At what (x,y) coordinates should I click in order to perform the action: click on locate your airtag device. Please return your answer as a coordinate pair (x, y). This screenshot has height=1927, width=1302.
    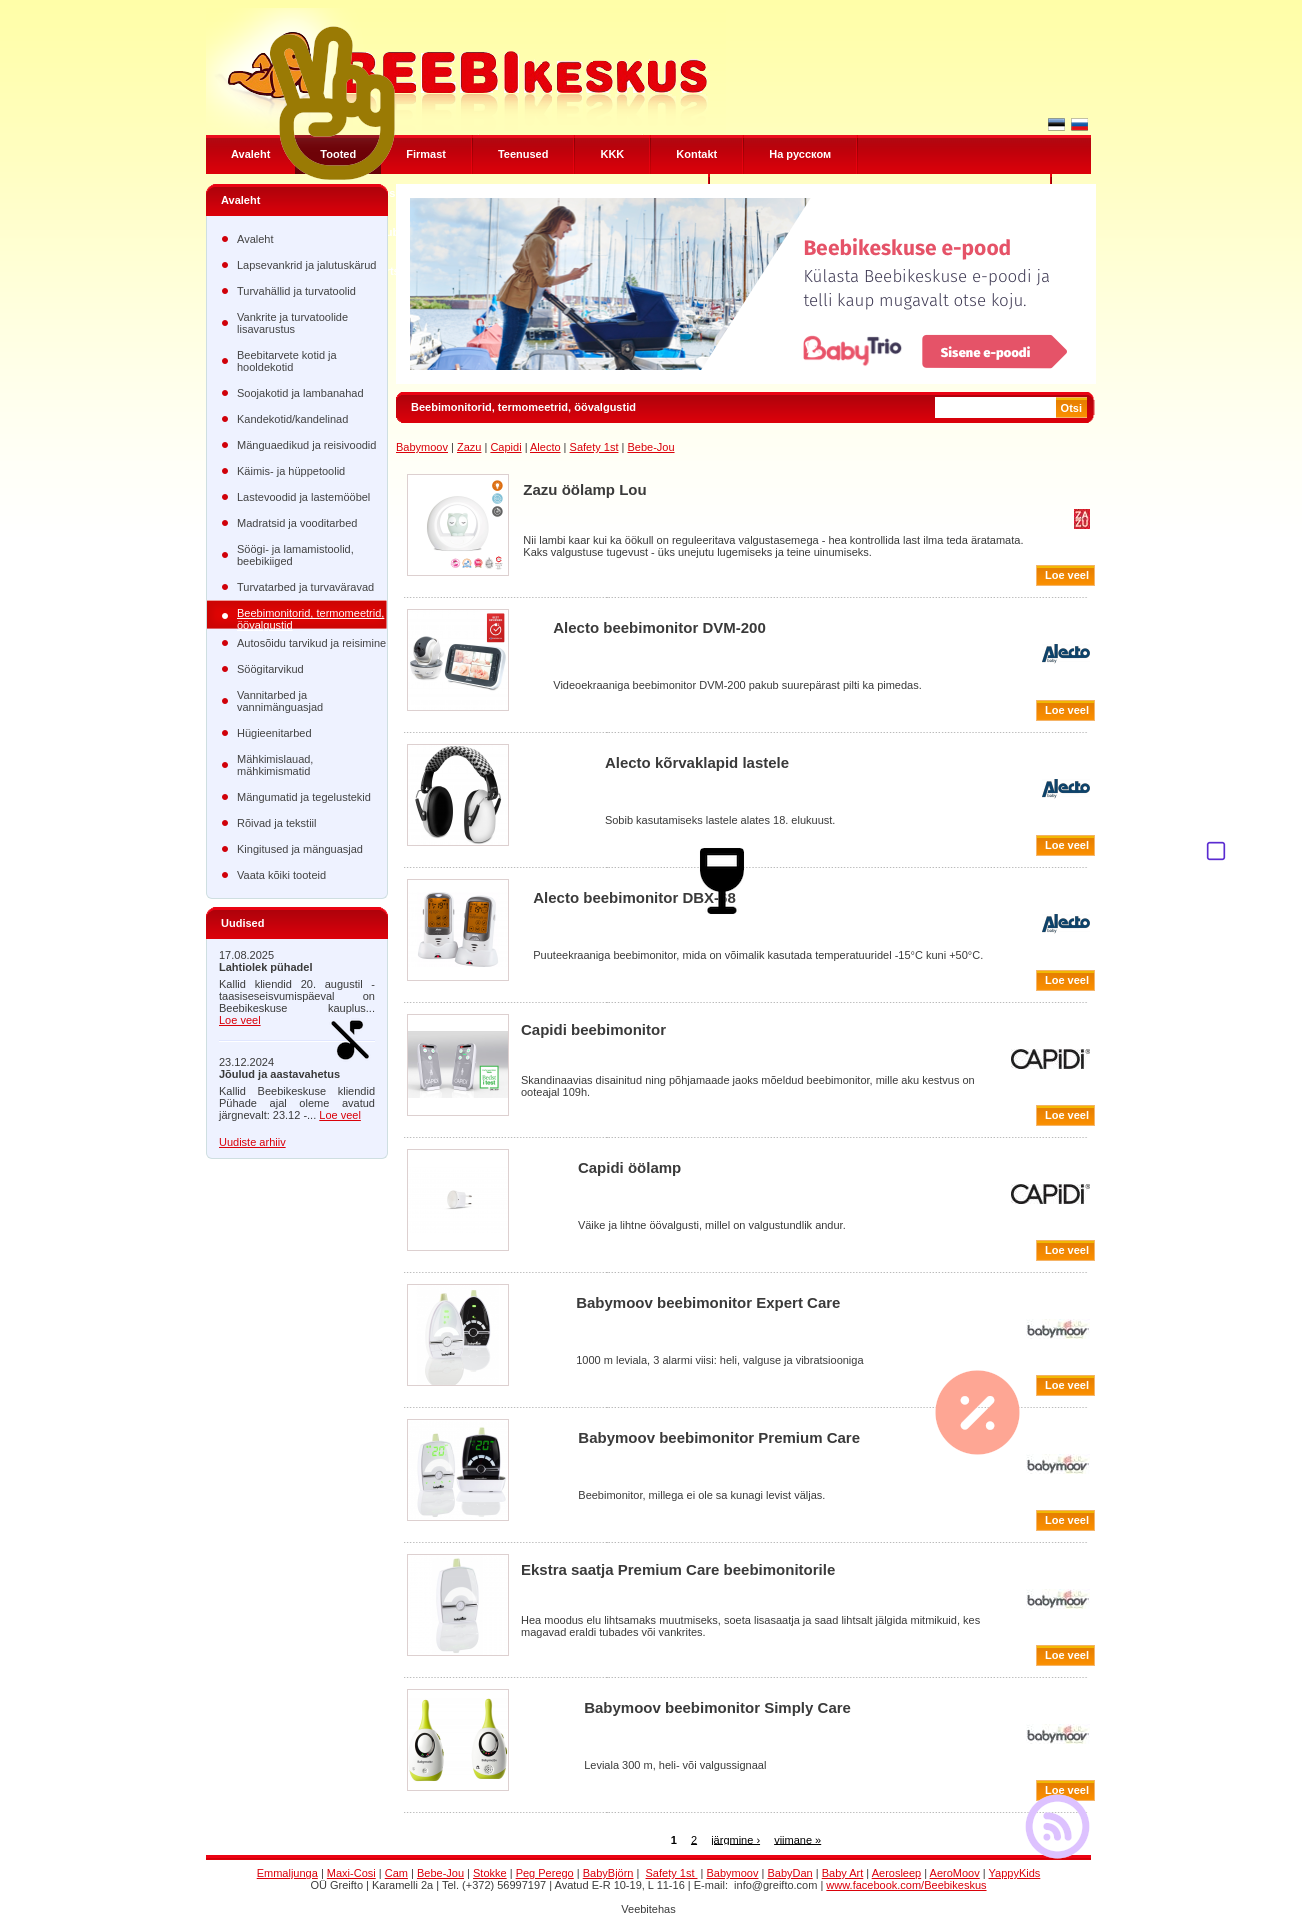
    Looking at the image, I should click on (1057, 1826).